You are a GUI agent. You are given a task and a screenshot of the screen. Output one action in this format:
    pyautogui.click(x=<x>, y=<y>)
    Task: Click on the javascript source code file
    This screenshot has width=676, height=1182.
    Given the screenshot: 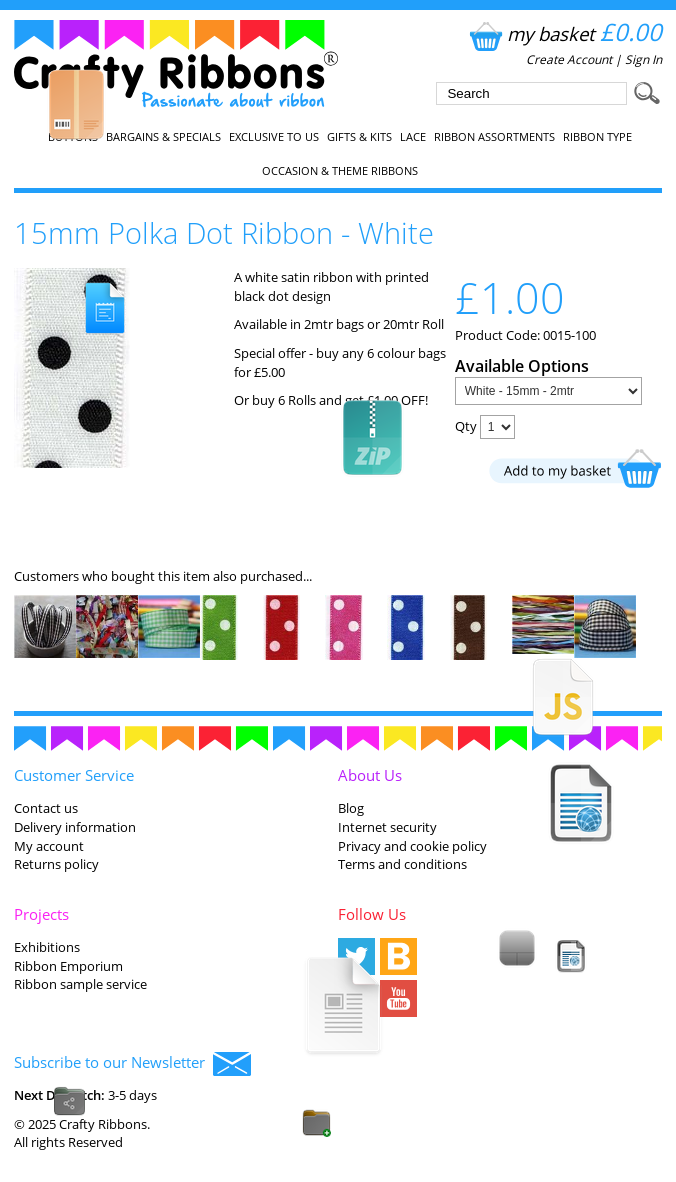 What is the action you would take?
    pyautogui.click(x=563, y=697)
    